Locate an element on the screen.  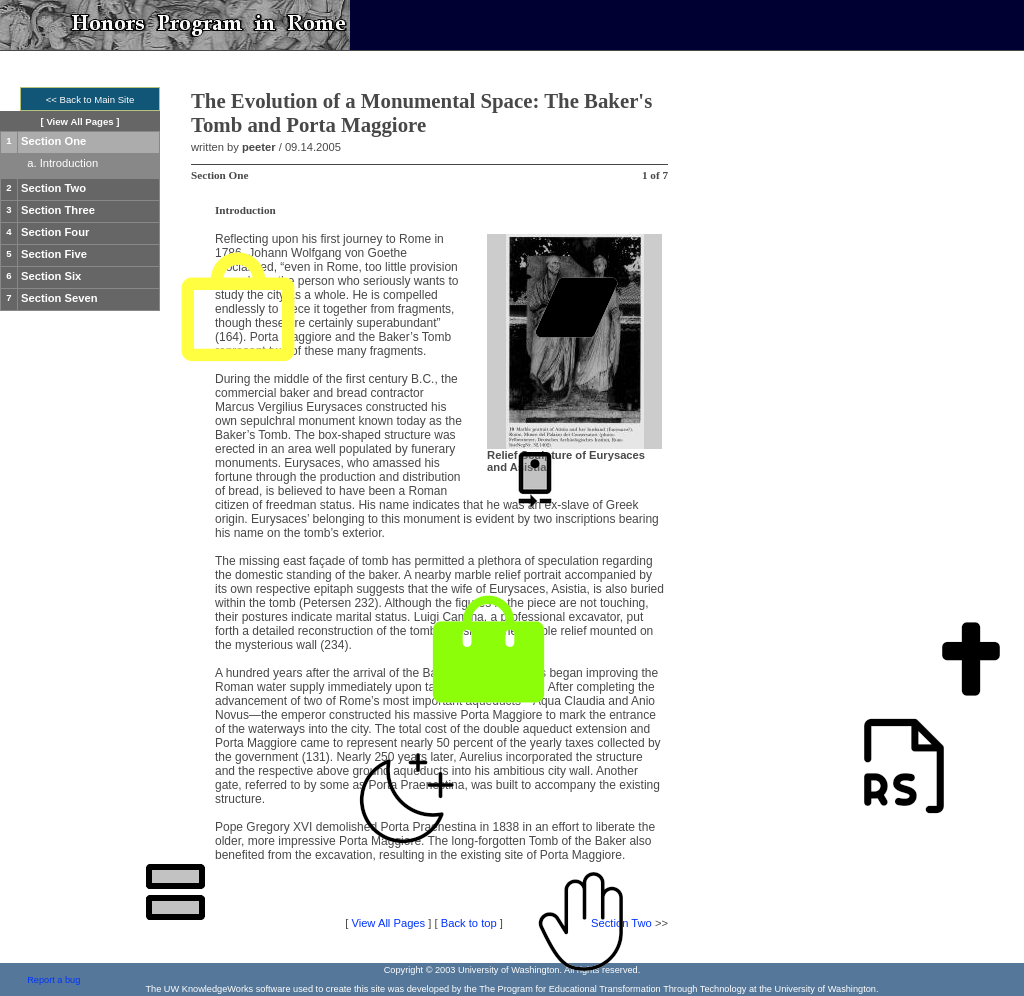
enable dark mode or night theme is located at coordinates (403, 800).